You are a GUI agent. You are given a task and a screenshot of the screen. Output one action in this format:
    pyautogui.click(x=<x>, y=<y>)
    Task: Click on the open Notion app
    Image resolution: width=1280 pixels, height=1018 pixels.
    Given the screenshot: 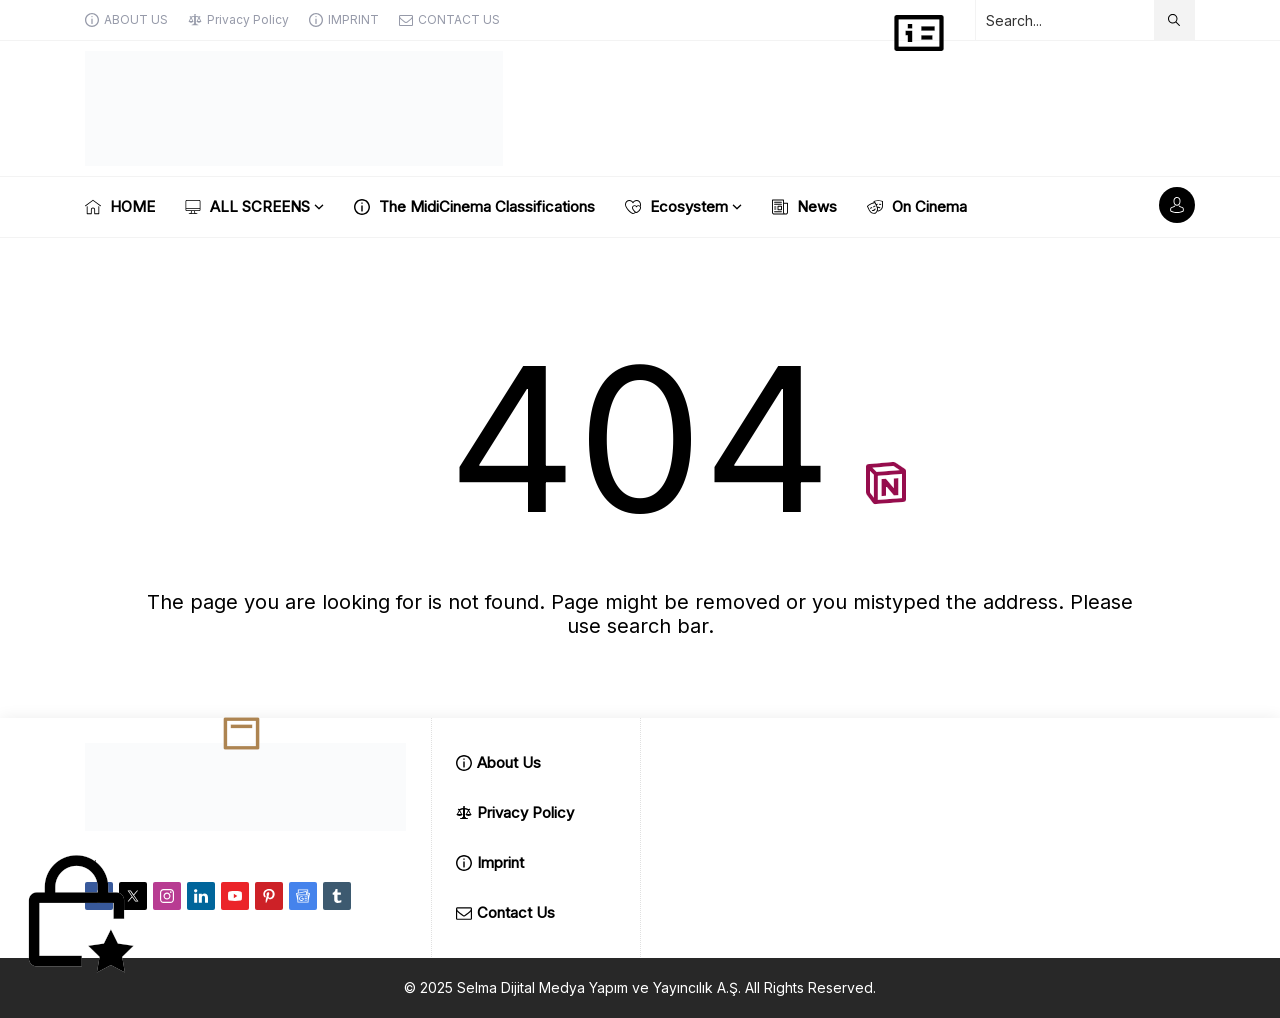 What is the action you would take?
    pyautogui.click(x=886, y=483)
    